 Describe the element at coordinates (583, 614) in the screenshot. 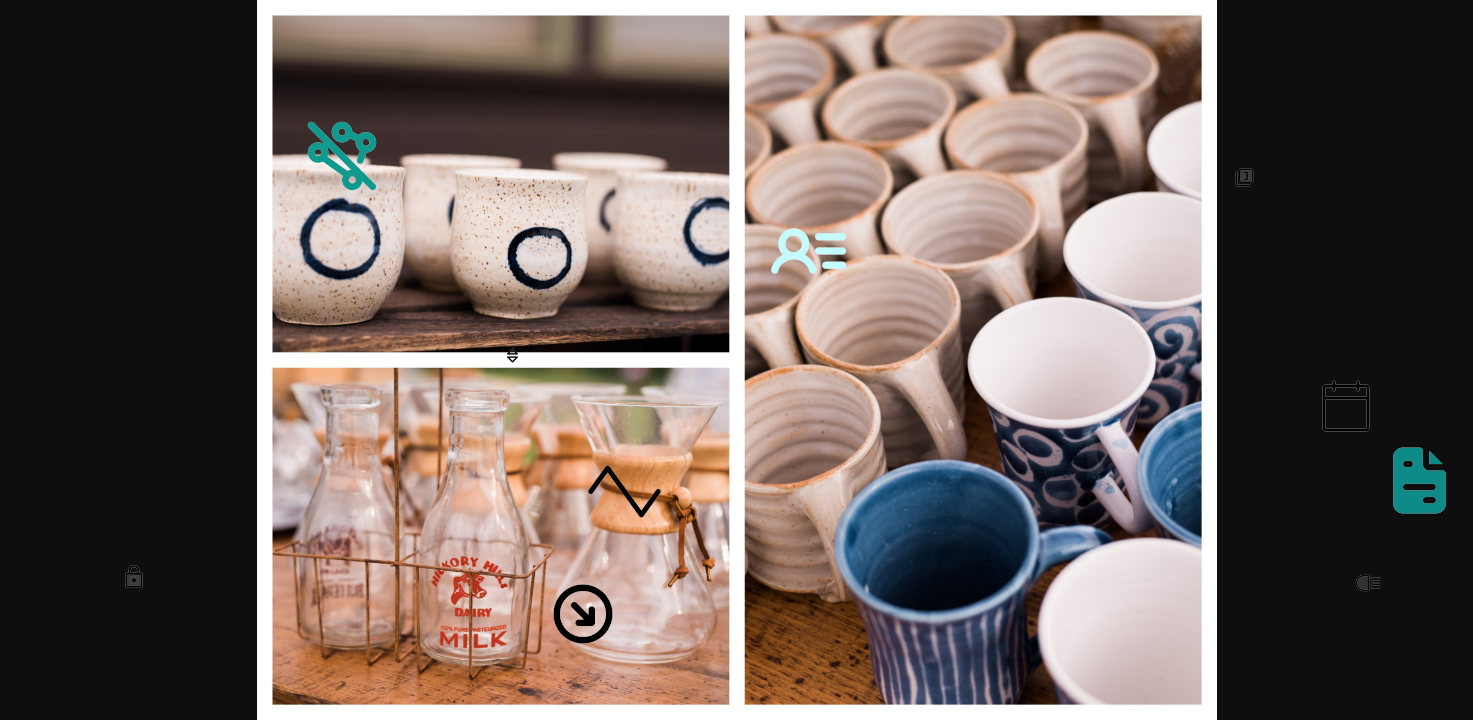

I see `navigate to the next item or section` at that location.